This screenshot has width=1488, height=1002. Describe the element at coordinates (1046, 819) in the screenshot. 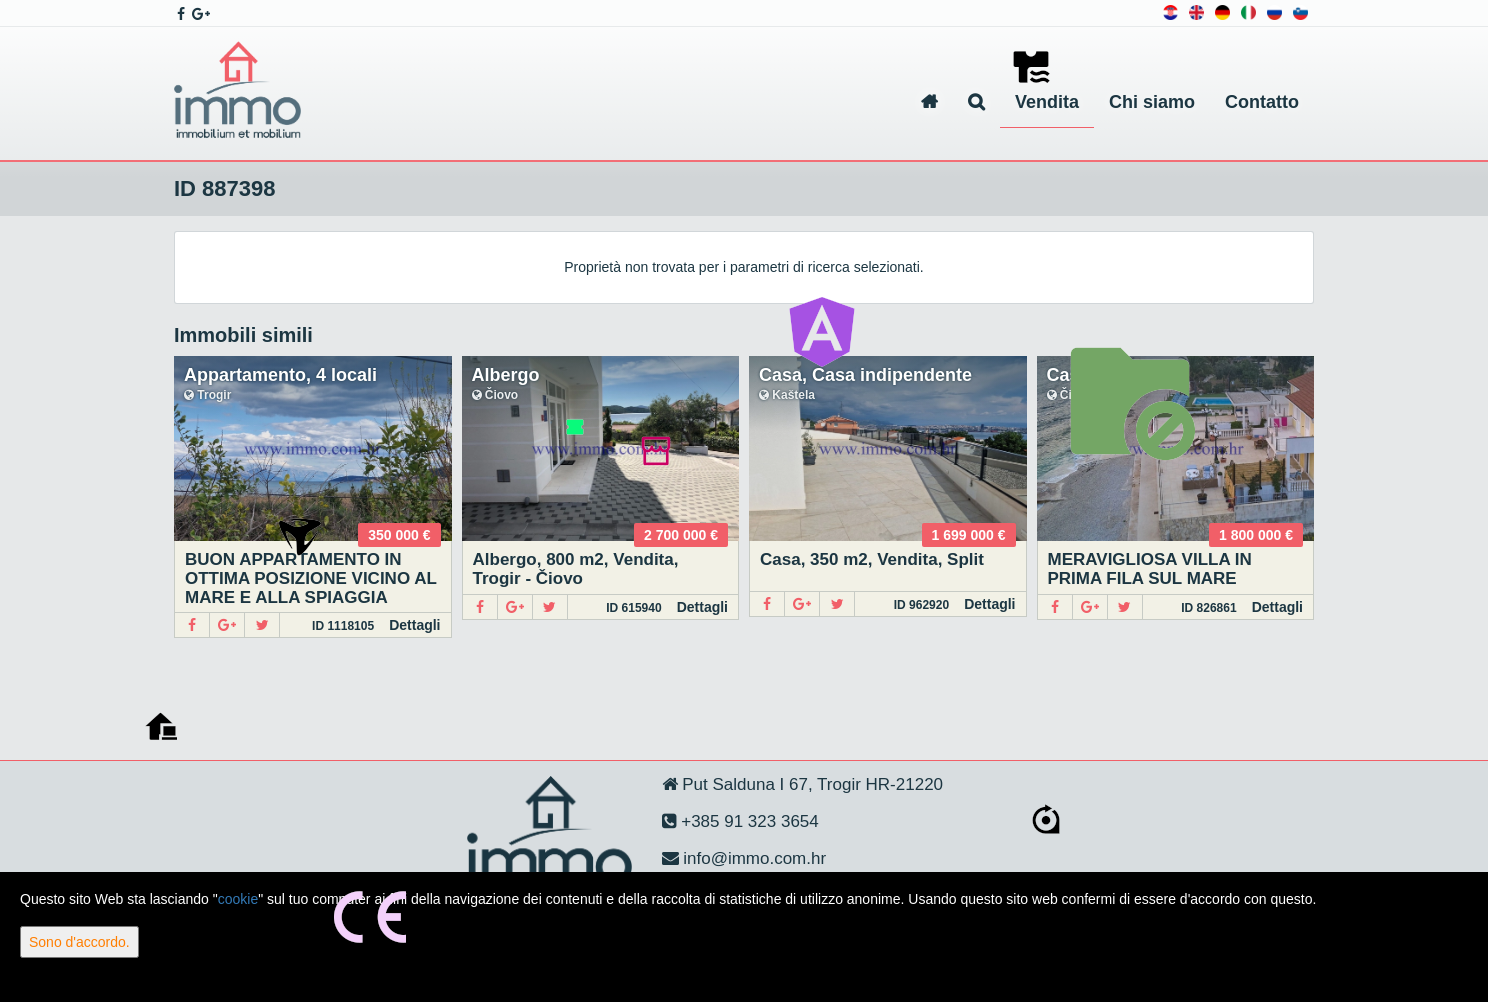

I see `rev.com logo - access transcription and captioning services` at that location.